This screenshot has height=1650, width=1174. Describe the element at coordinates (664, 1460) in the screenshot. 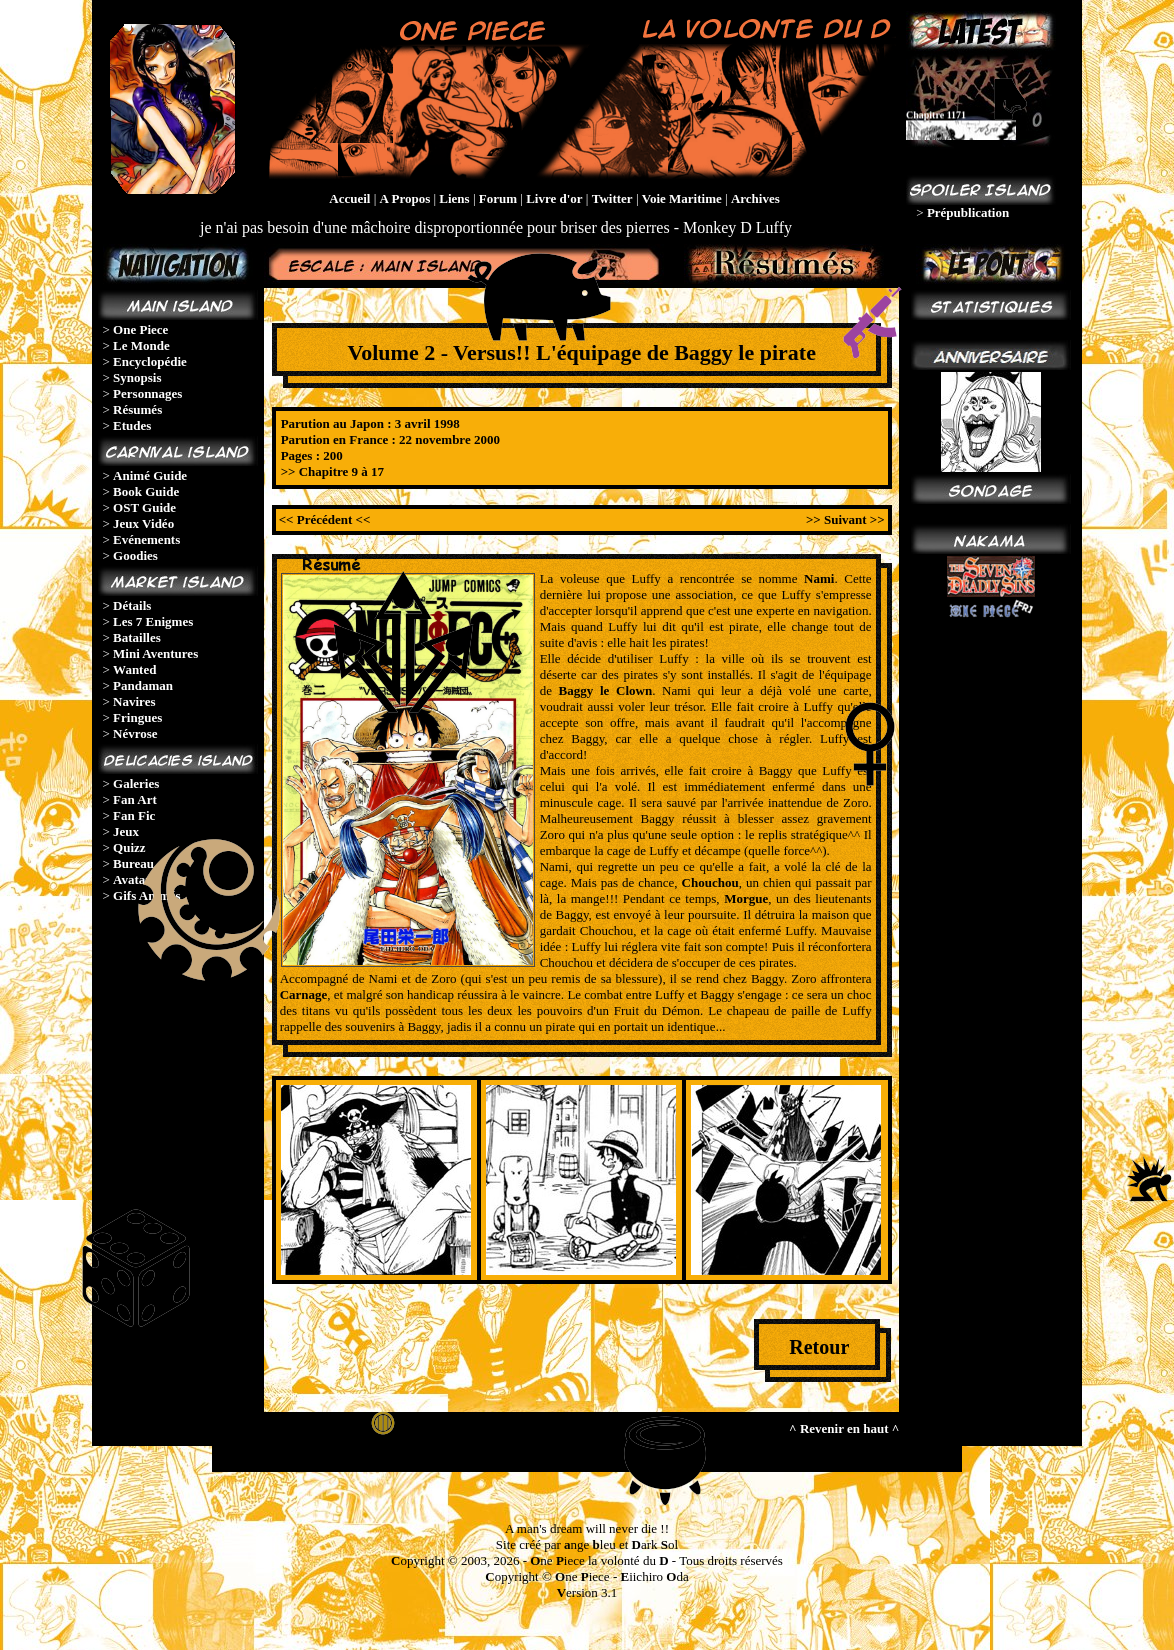

I see `access crafting or potion brewing features` at that location.